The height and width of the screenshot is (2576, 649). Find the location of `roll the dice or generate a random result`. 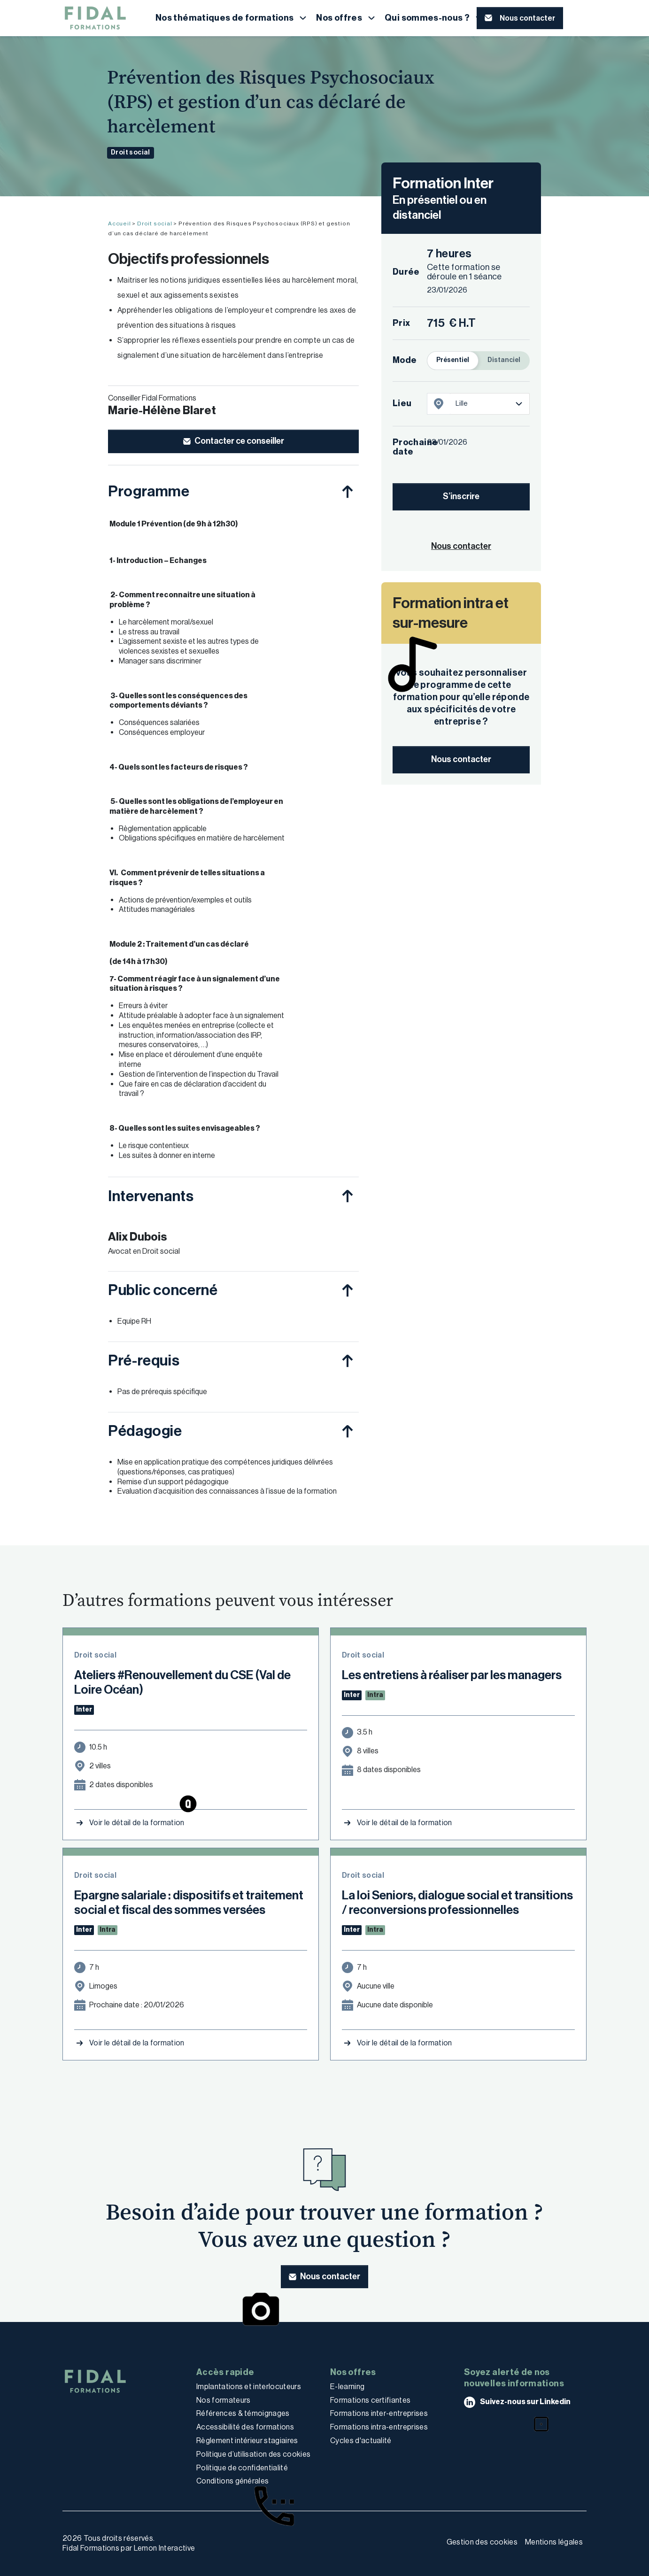

roll the dice or generate a random result is located at coordinates (541, 2424).